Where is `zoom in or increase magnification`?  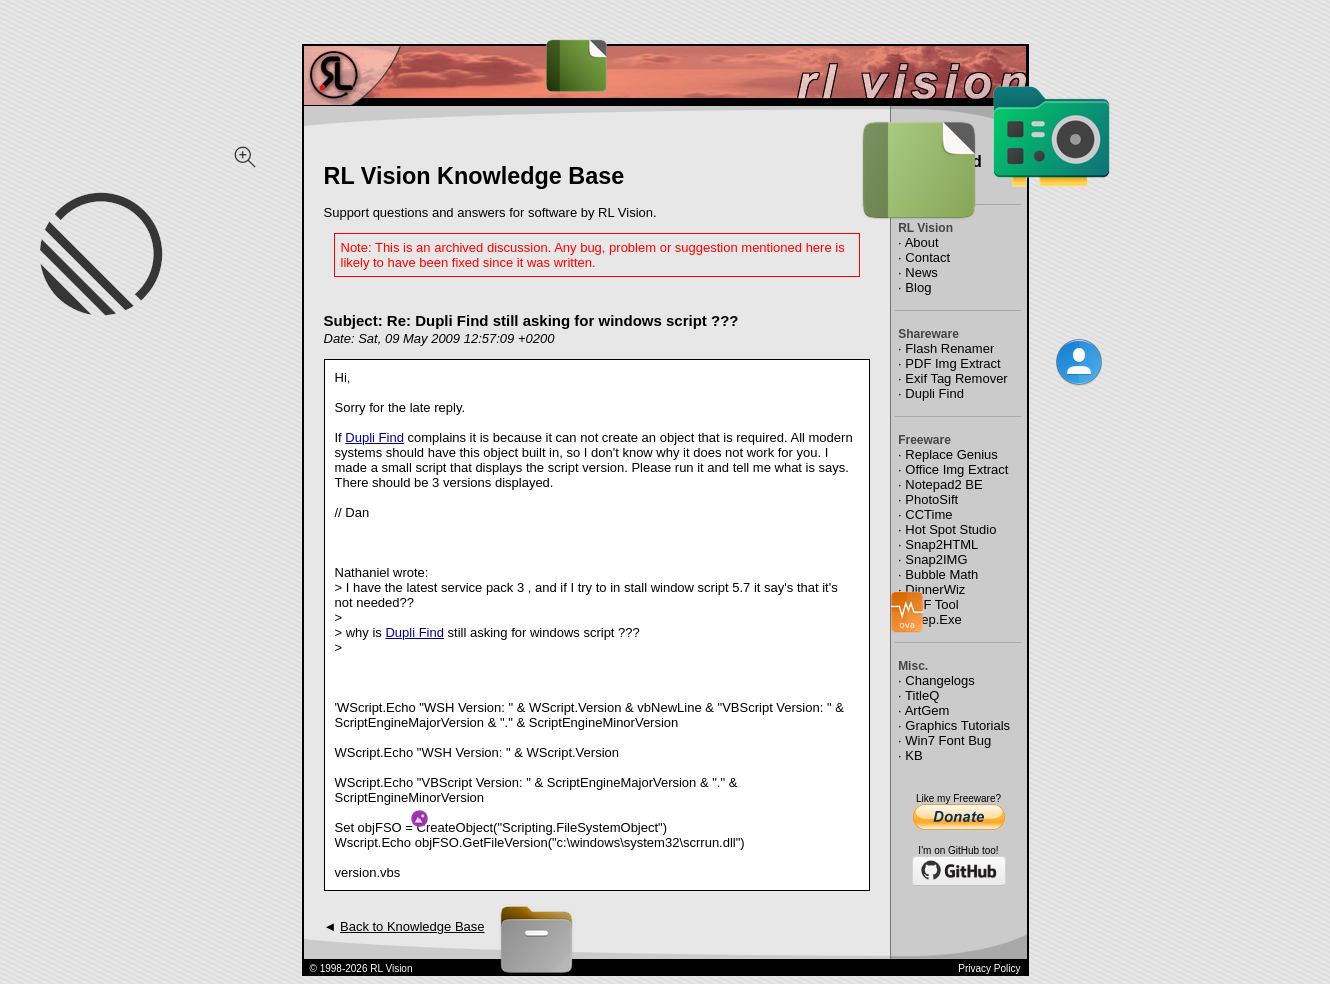
zoom in or increase magnification is located at coordinates (245, 157).